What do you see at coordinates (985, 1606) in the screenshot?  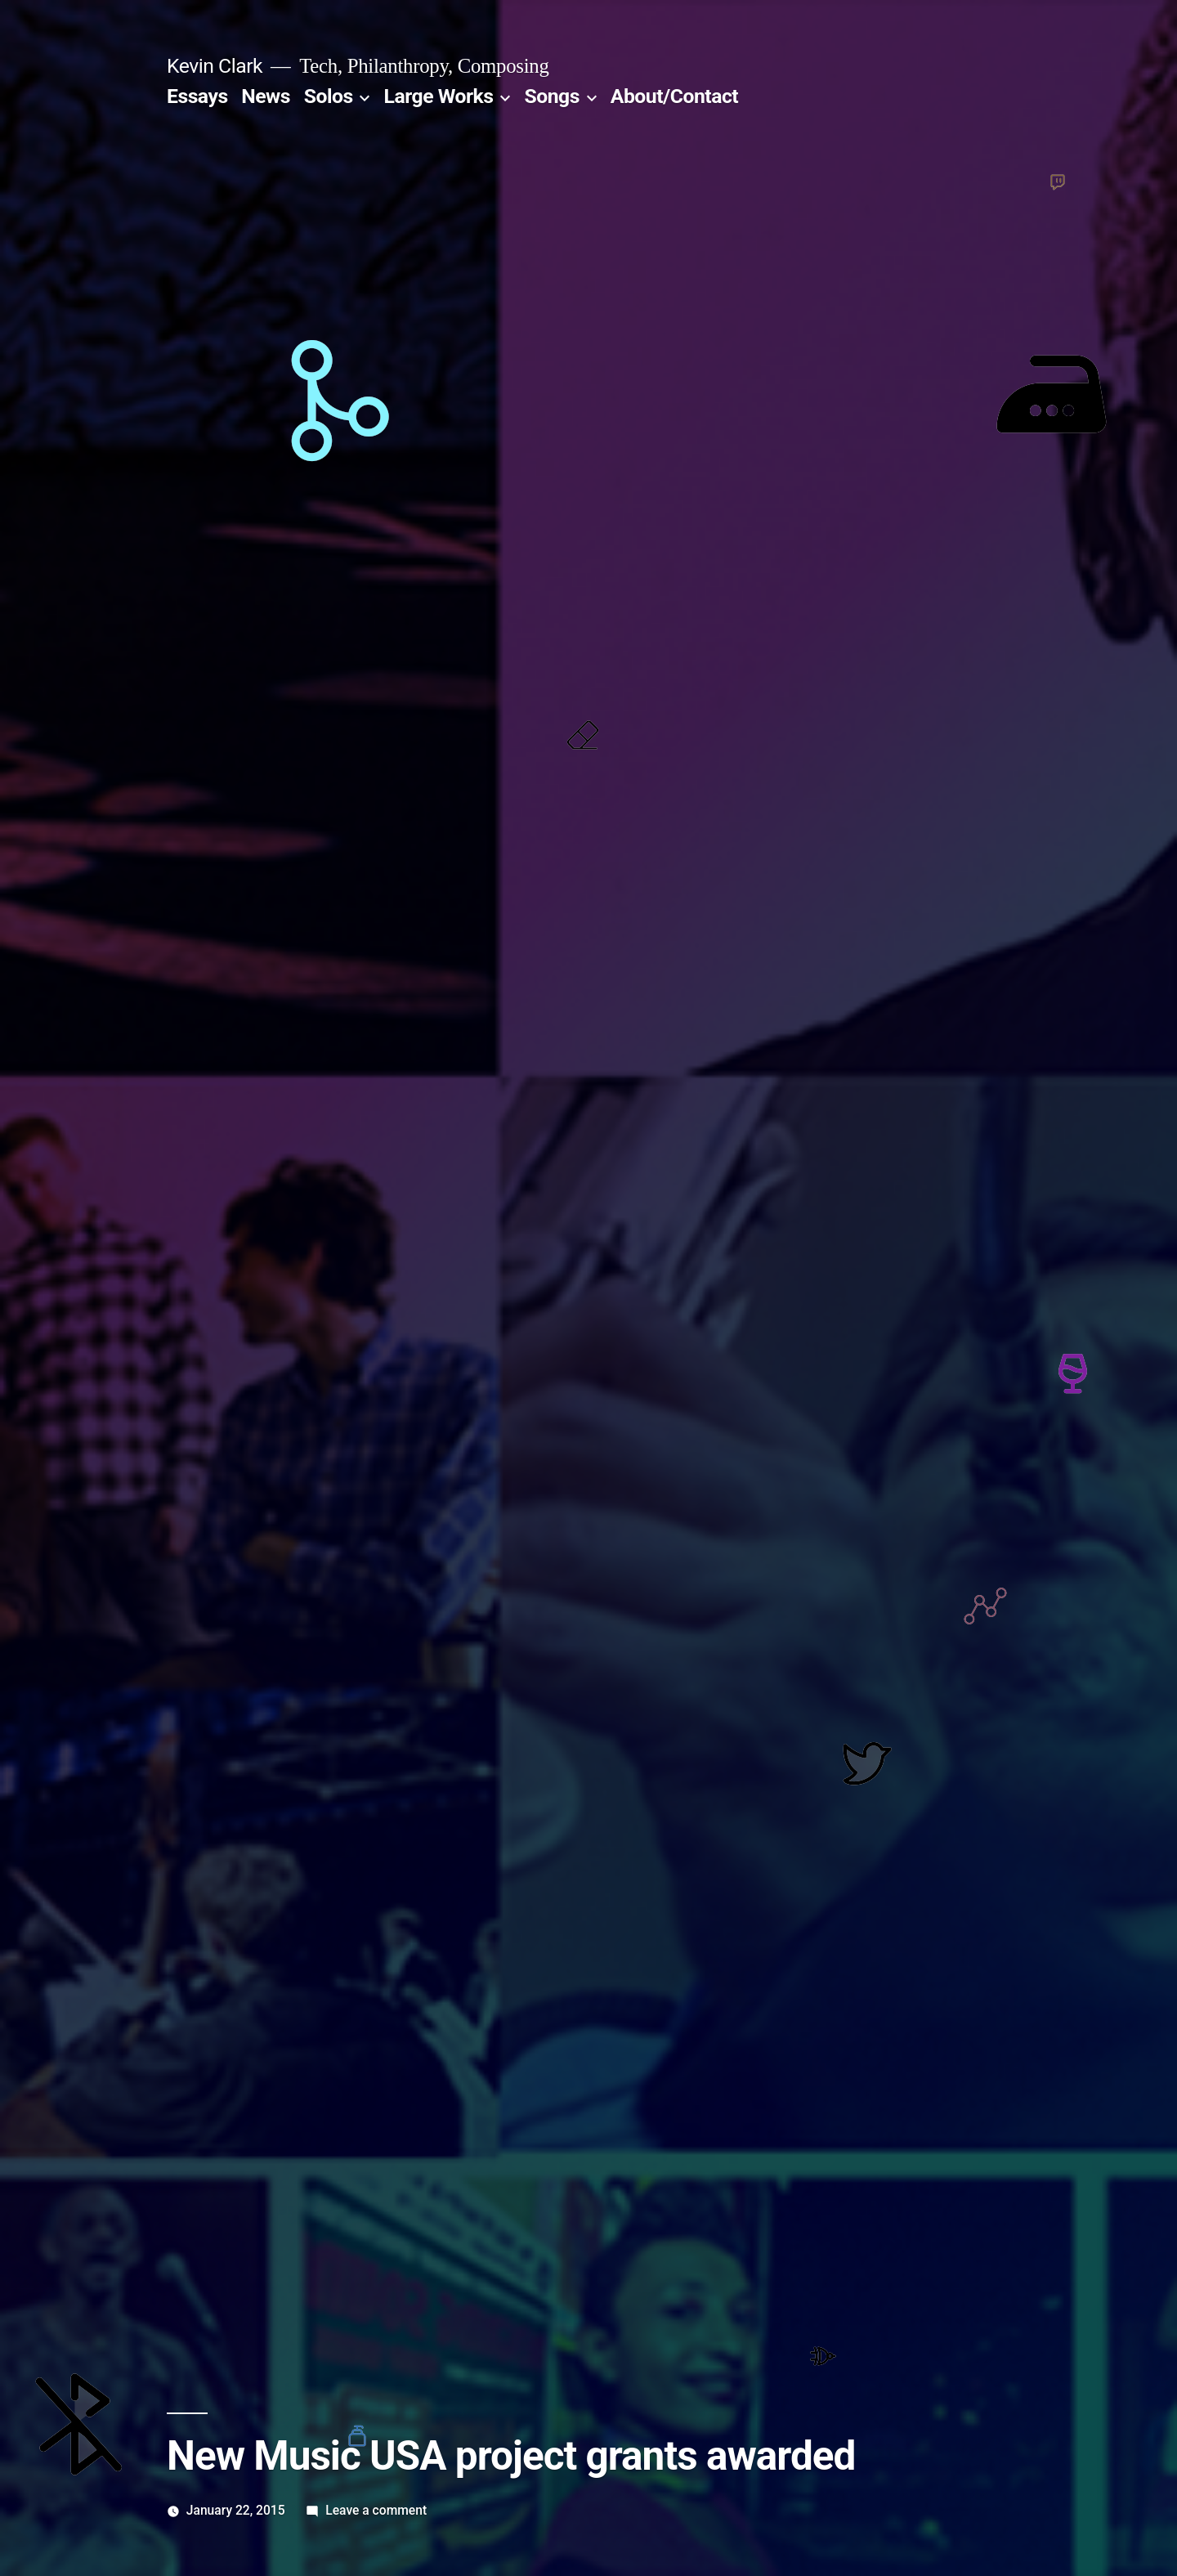 I see `view connected data points or nodes` at bounding box center [985, 1606].